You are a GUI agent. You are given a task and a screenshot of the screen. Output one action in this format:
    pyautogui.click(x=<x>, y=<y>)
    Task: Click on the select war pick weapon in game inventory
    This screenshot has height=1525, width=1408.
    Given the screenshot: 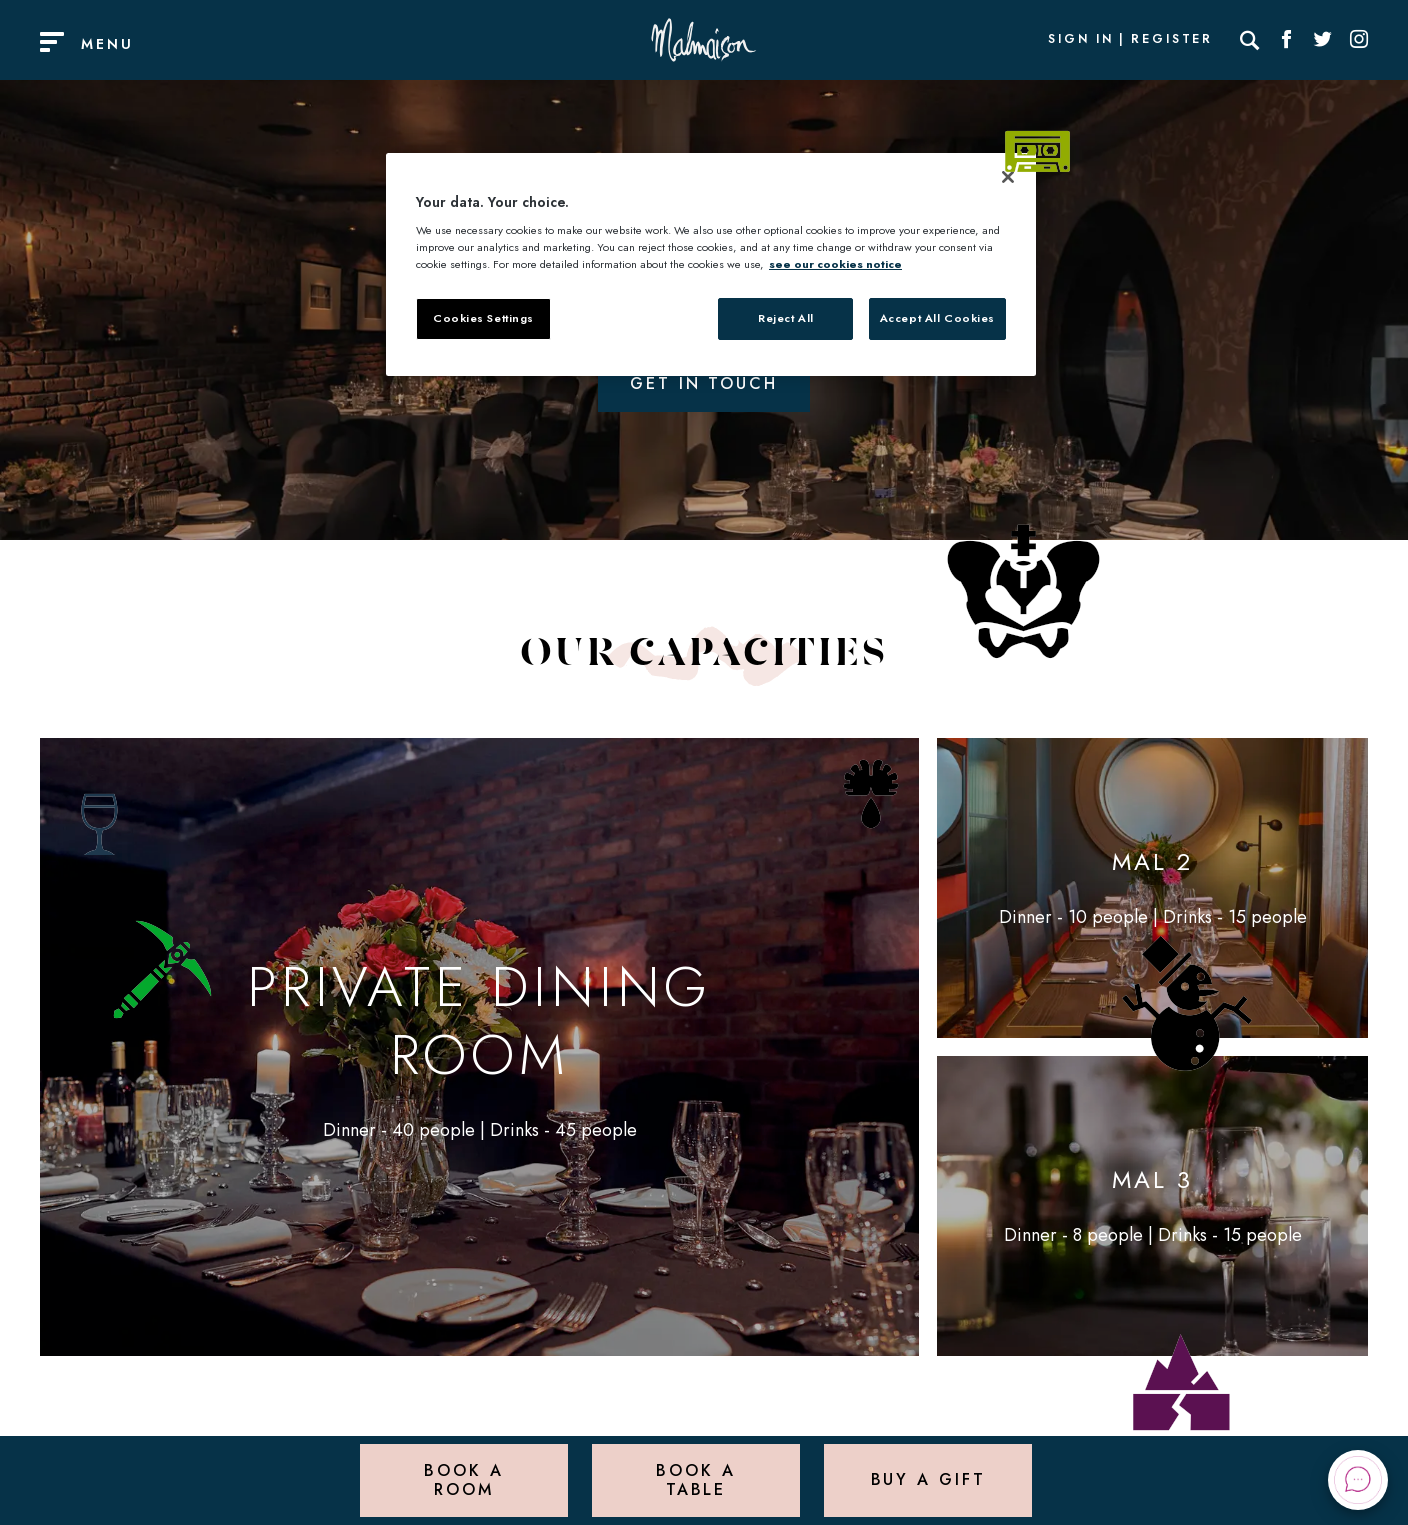 What is the action you would take?
    pyautogui.click(x=162, y=969)
    